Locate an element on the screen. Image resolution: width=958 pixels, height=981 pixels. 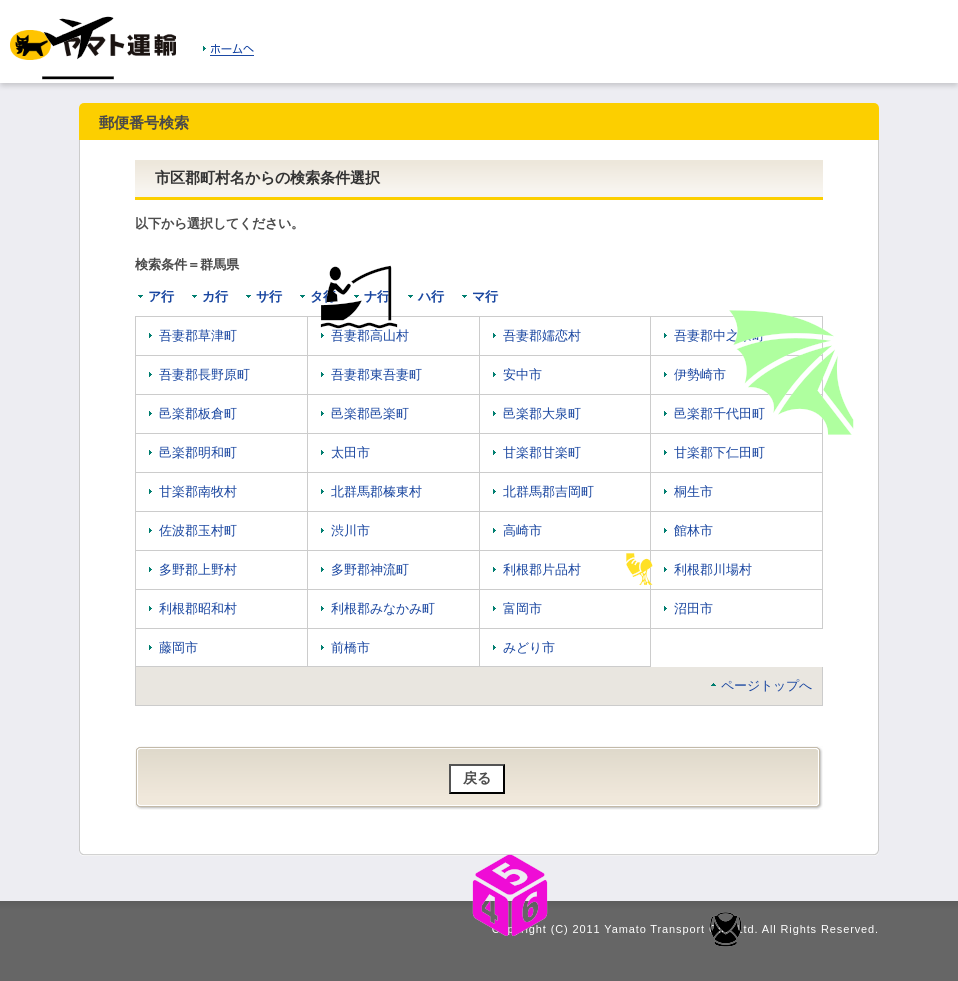
access fishing activity or minigame is located at coordinates (359, 297).